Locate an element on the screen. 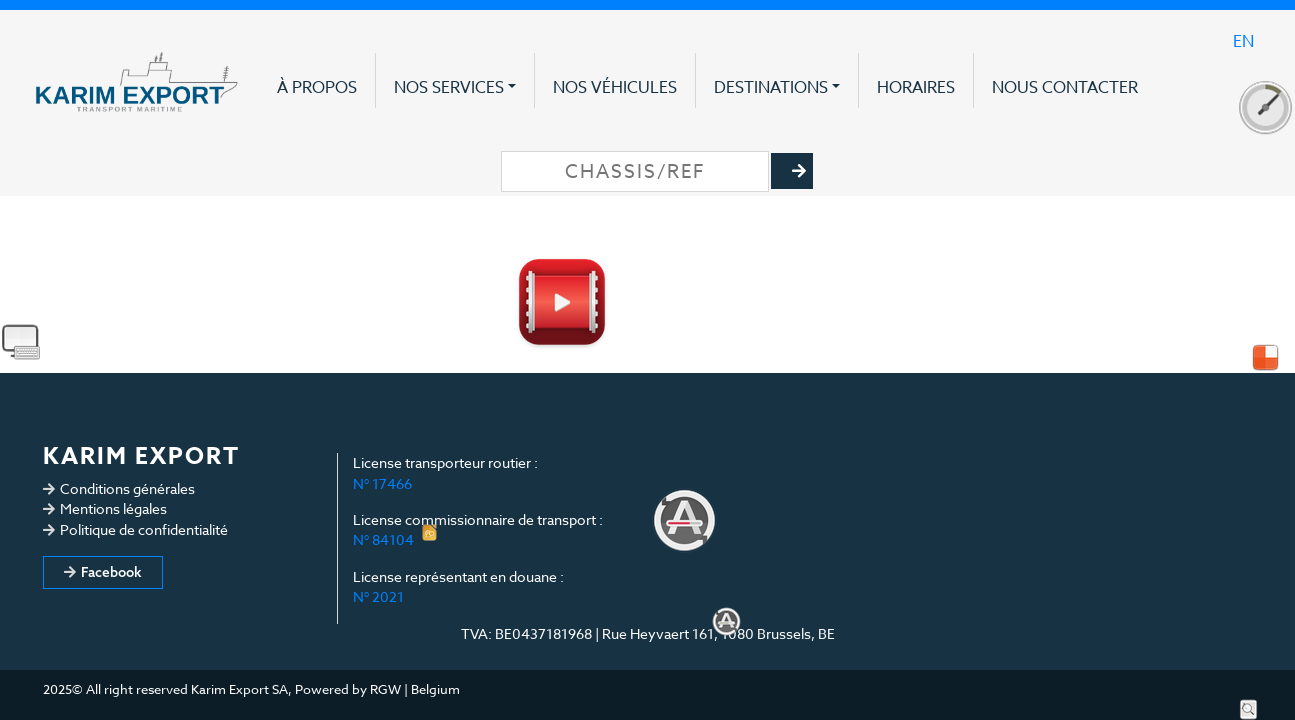 The width and height of the screenshot is (1295, 720). open document viewer application is located at coordinates (1248, 709).